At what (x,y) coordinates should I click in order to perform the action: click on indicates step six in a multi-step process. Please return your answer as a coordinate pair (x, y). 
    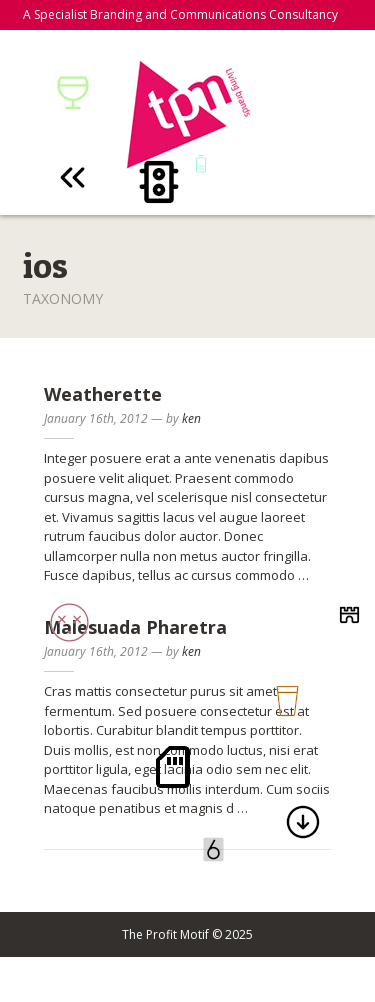
    Looking at the image, I should click on (213, 849).